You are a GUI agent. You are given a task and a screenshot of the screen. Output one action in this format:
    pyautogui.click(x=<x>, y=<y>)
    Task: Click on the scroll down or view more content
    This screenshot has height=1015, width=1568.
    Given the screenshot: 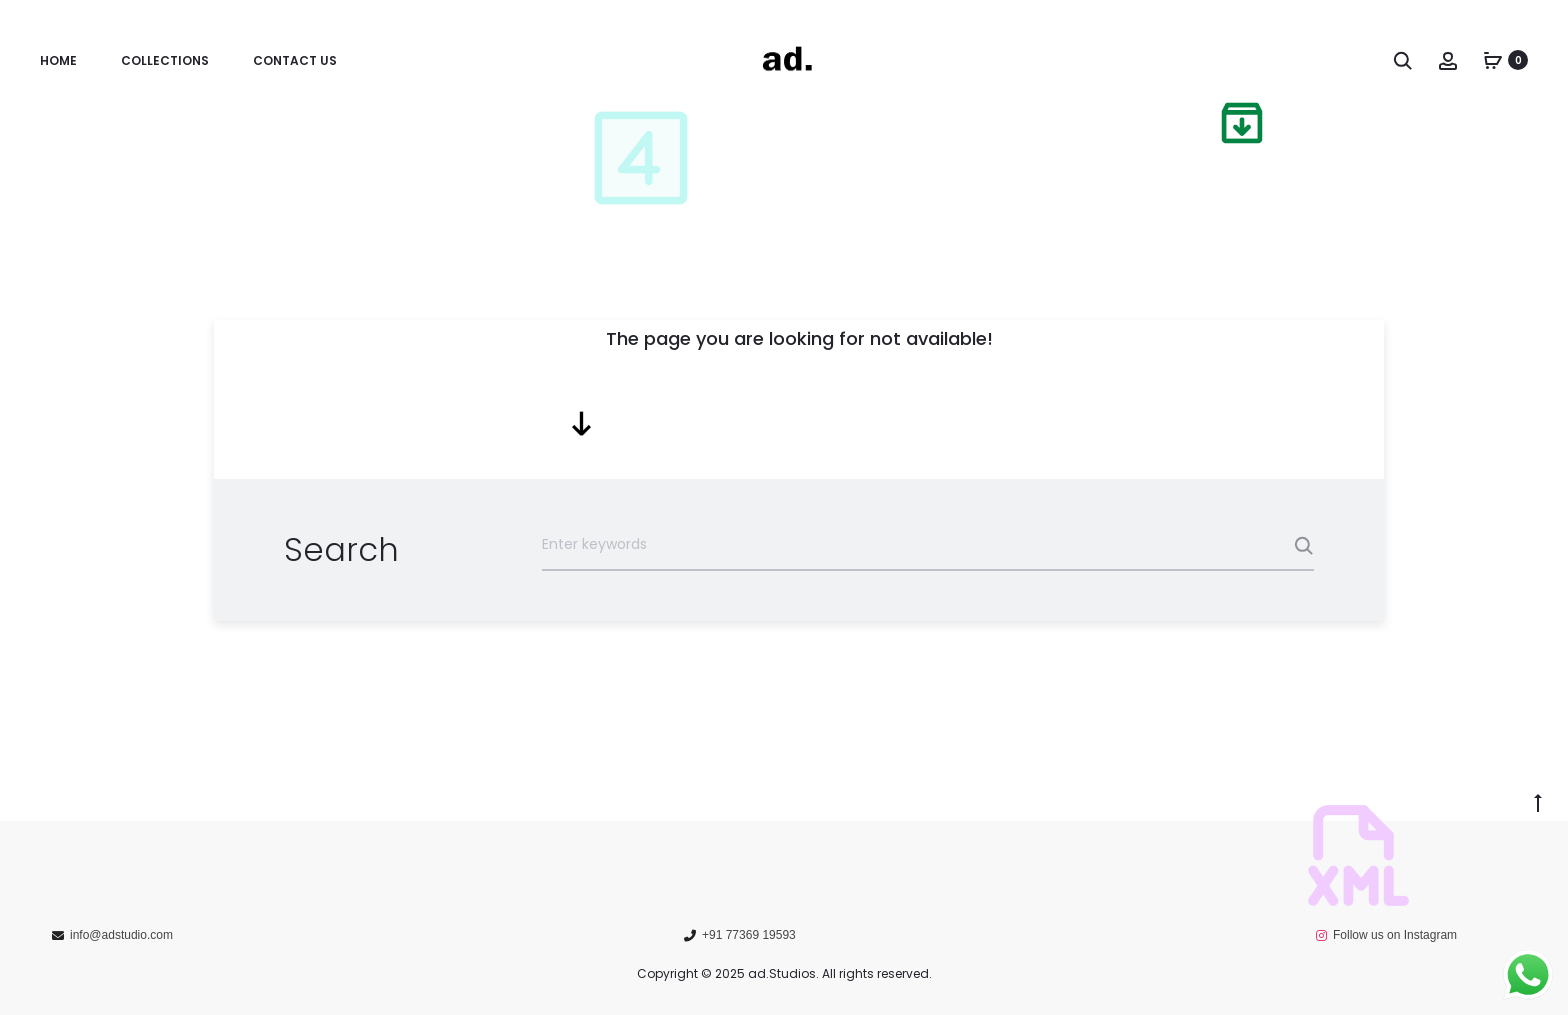 What is the action you would take?
    pyautogui.click(x=582, y=425)
    